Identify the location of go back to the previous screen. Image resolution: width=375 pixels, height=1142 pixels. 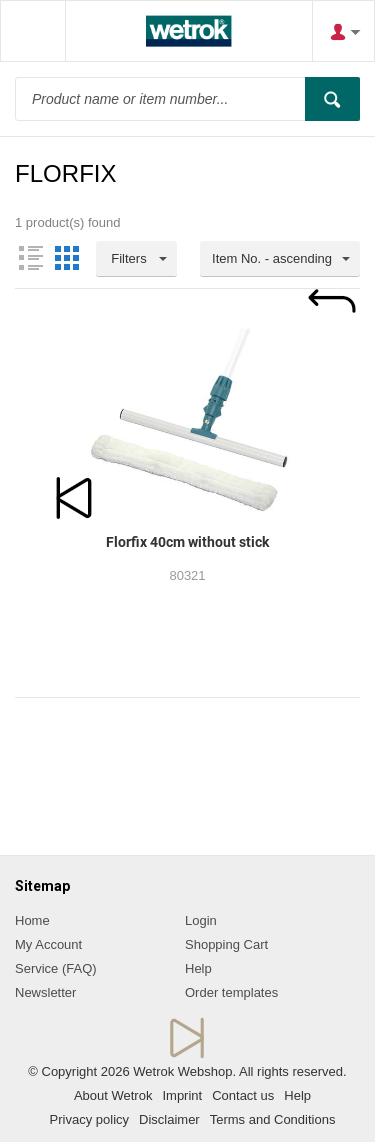
(332, 301).